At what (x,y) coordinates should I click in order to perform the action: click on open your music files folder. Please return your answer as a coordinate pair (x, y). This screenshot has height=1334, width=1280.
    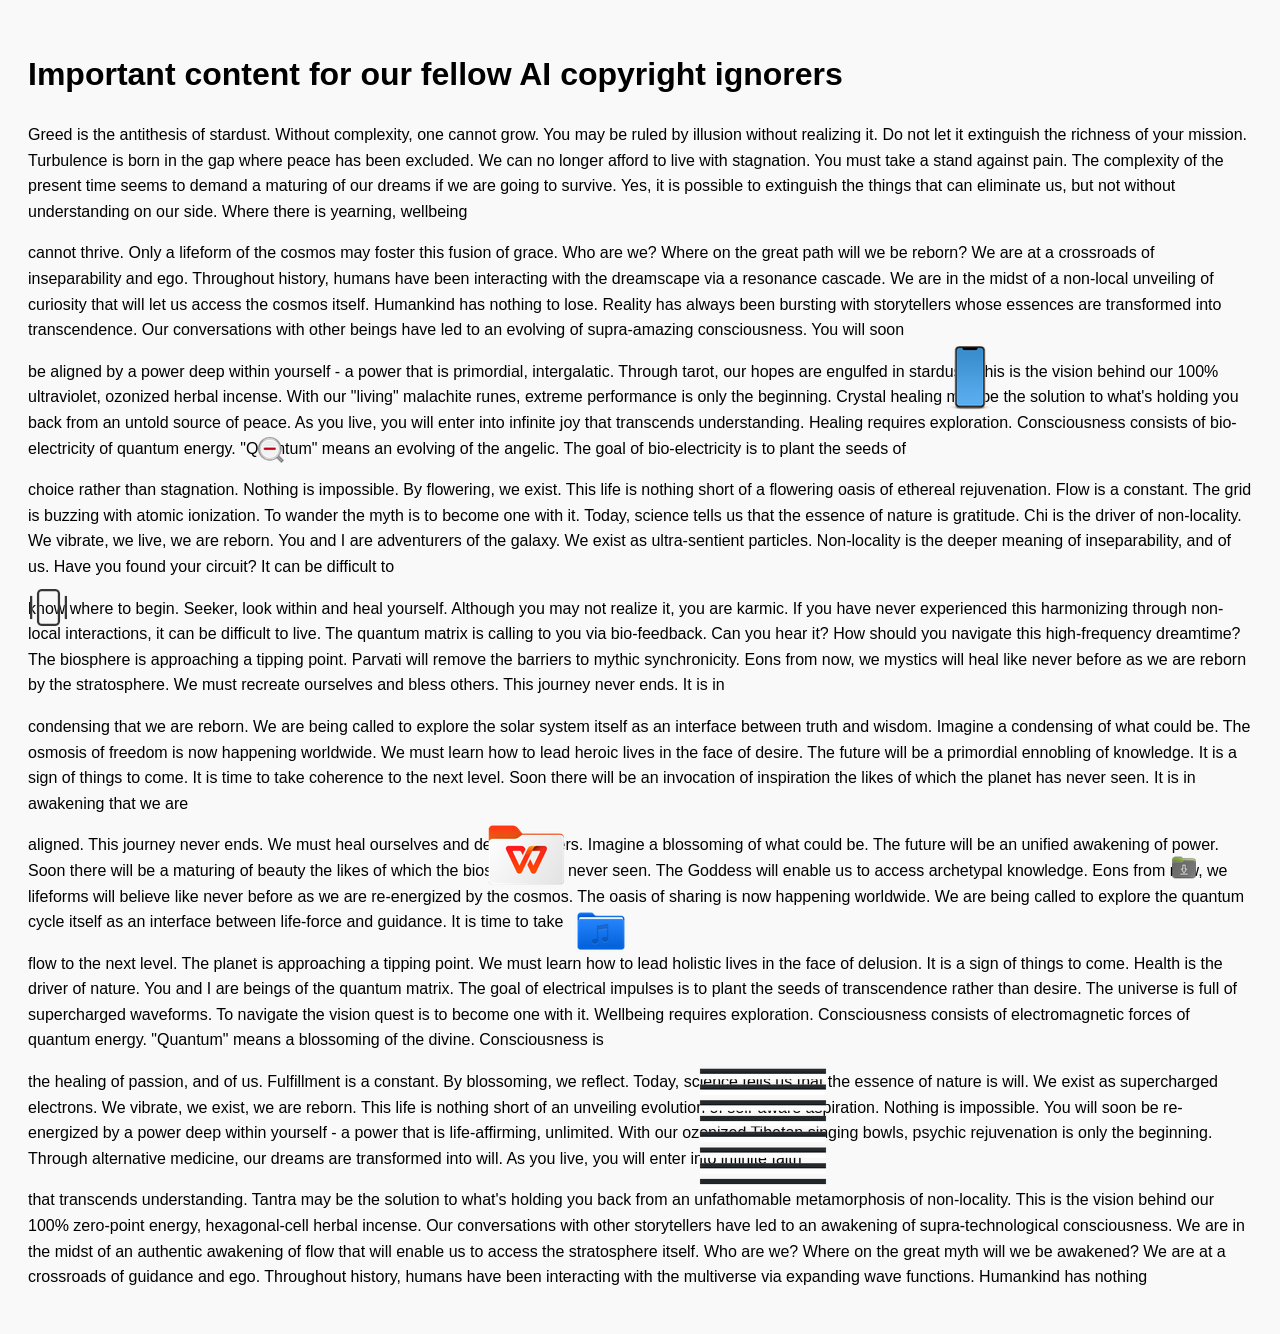
    Looking at the image, I should click on (601, 931).